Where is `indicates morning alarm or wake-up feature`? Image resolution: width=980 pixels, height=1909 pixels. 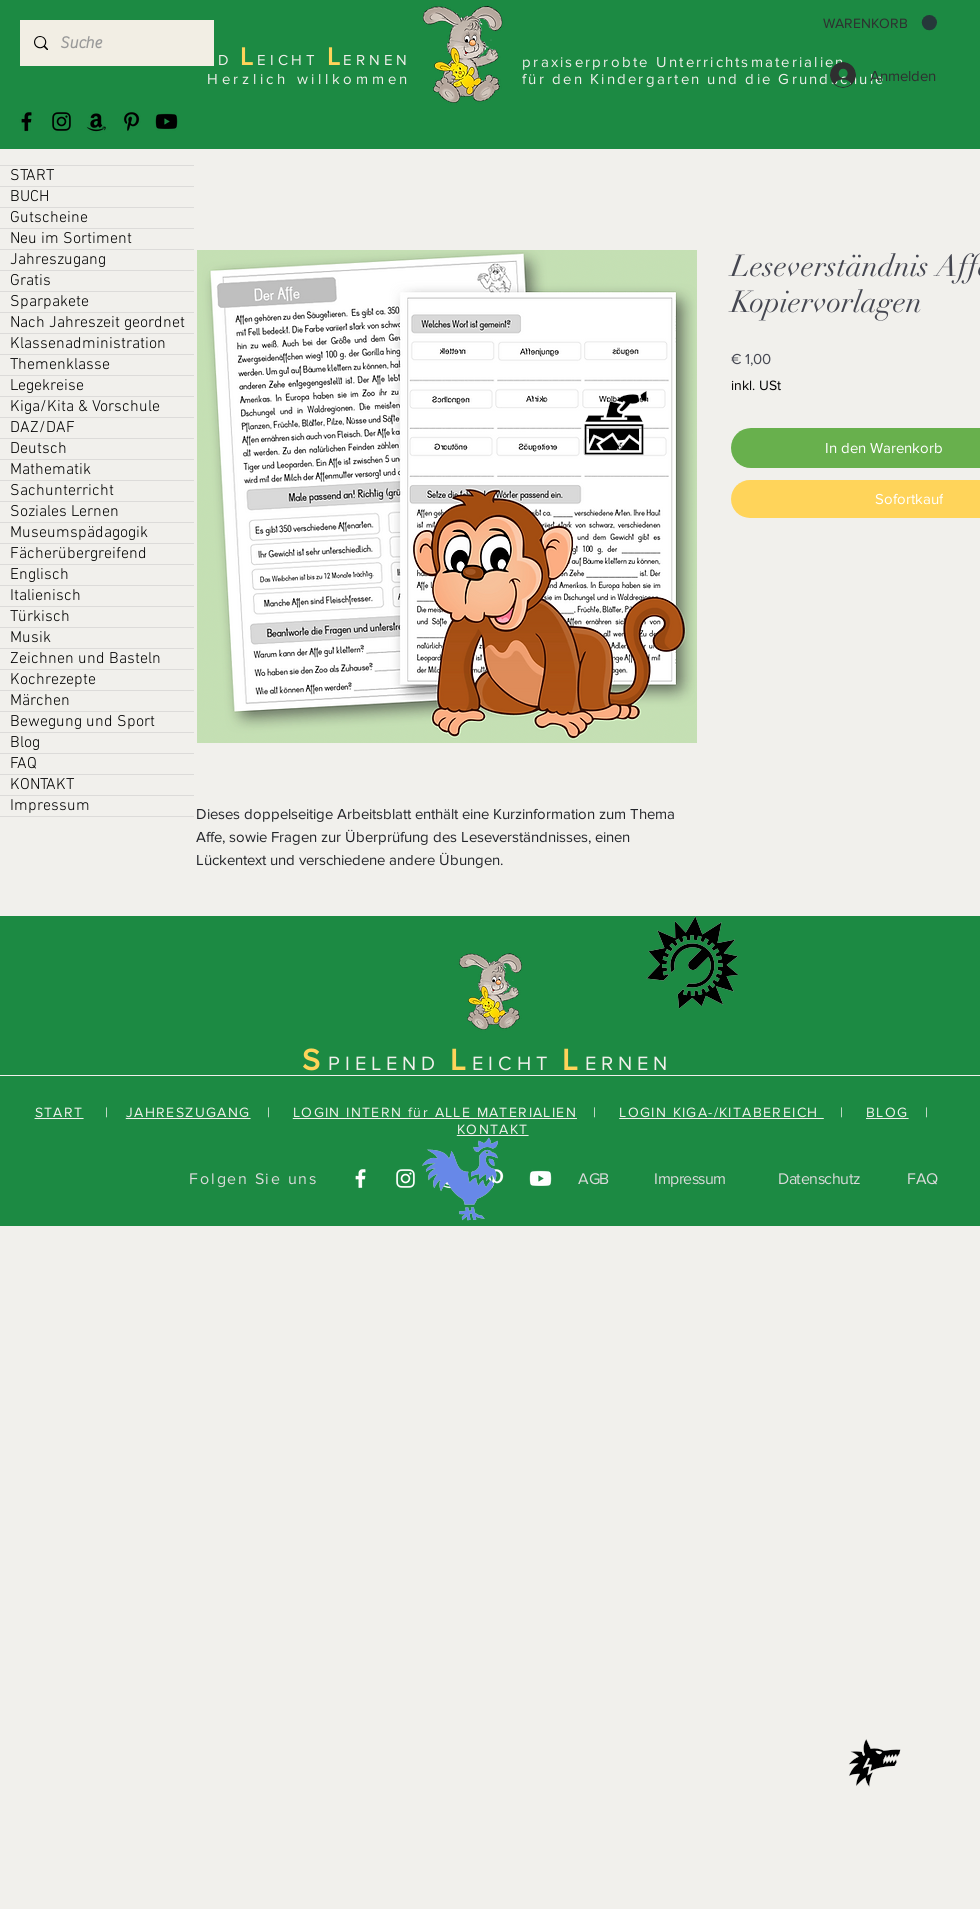
indicates morning alarm or wake-up feature is located at coordinates (460, 1179).